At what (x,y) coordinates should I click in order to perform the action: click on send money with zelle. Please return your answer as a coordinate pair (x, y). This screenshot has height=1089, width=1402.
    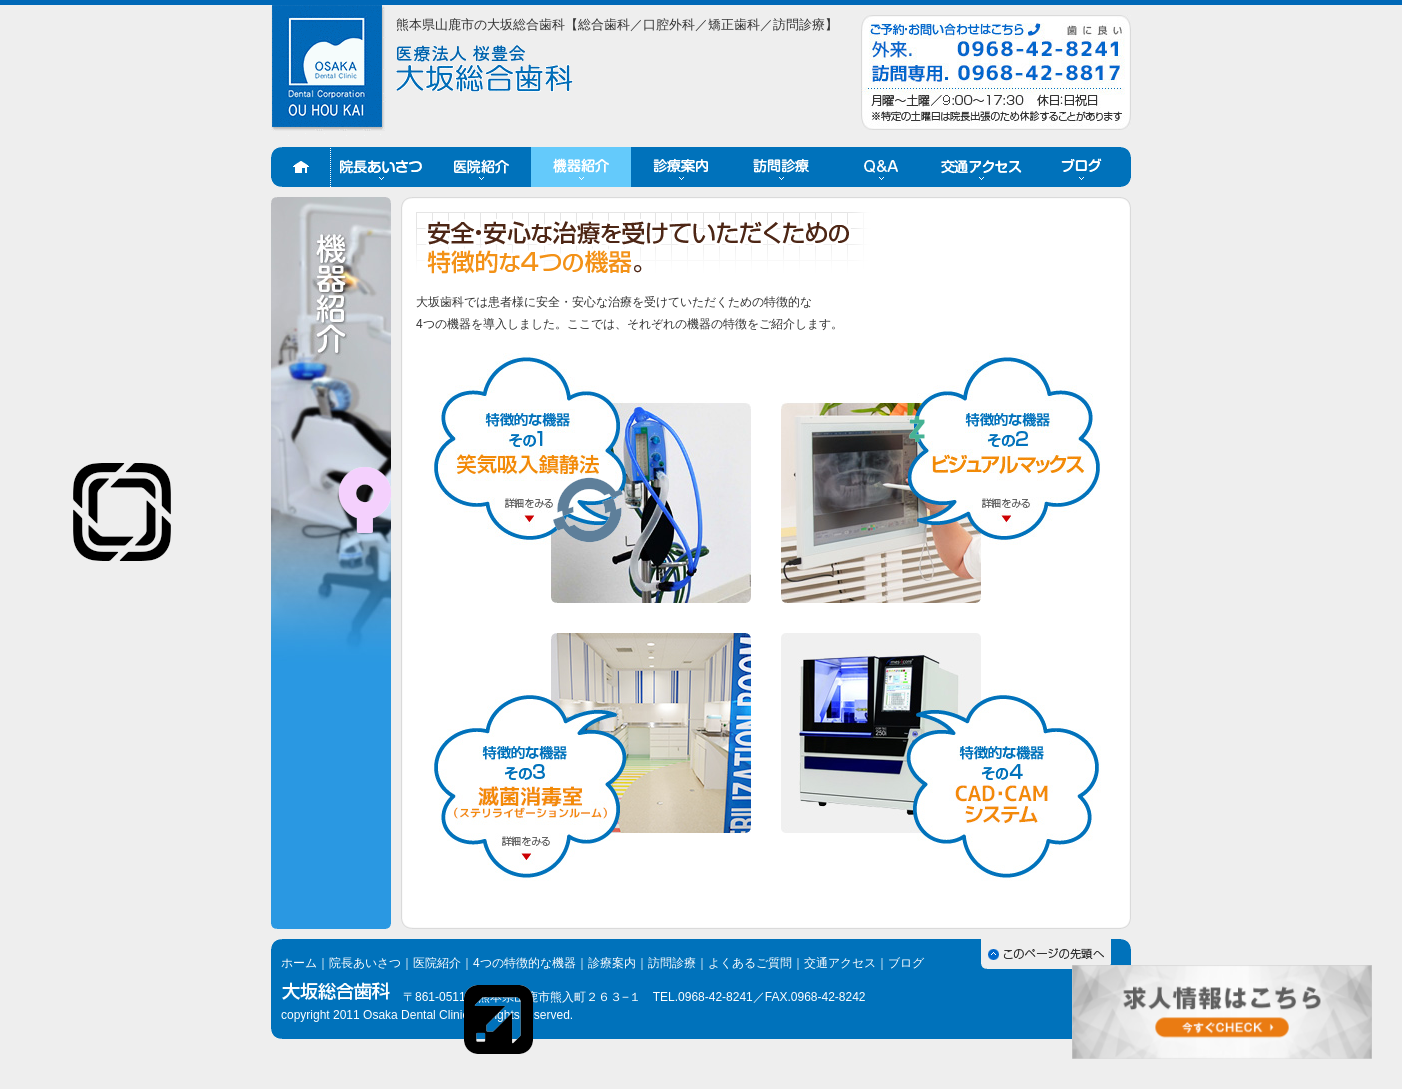
    Looking at the image, I should click on (917, 429).